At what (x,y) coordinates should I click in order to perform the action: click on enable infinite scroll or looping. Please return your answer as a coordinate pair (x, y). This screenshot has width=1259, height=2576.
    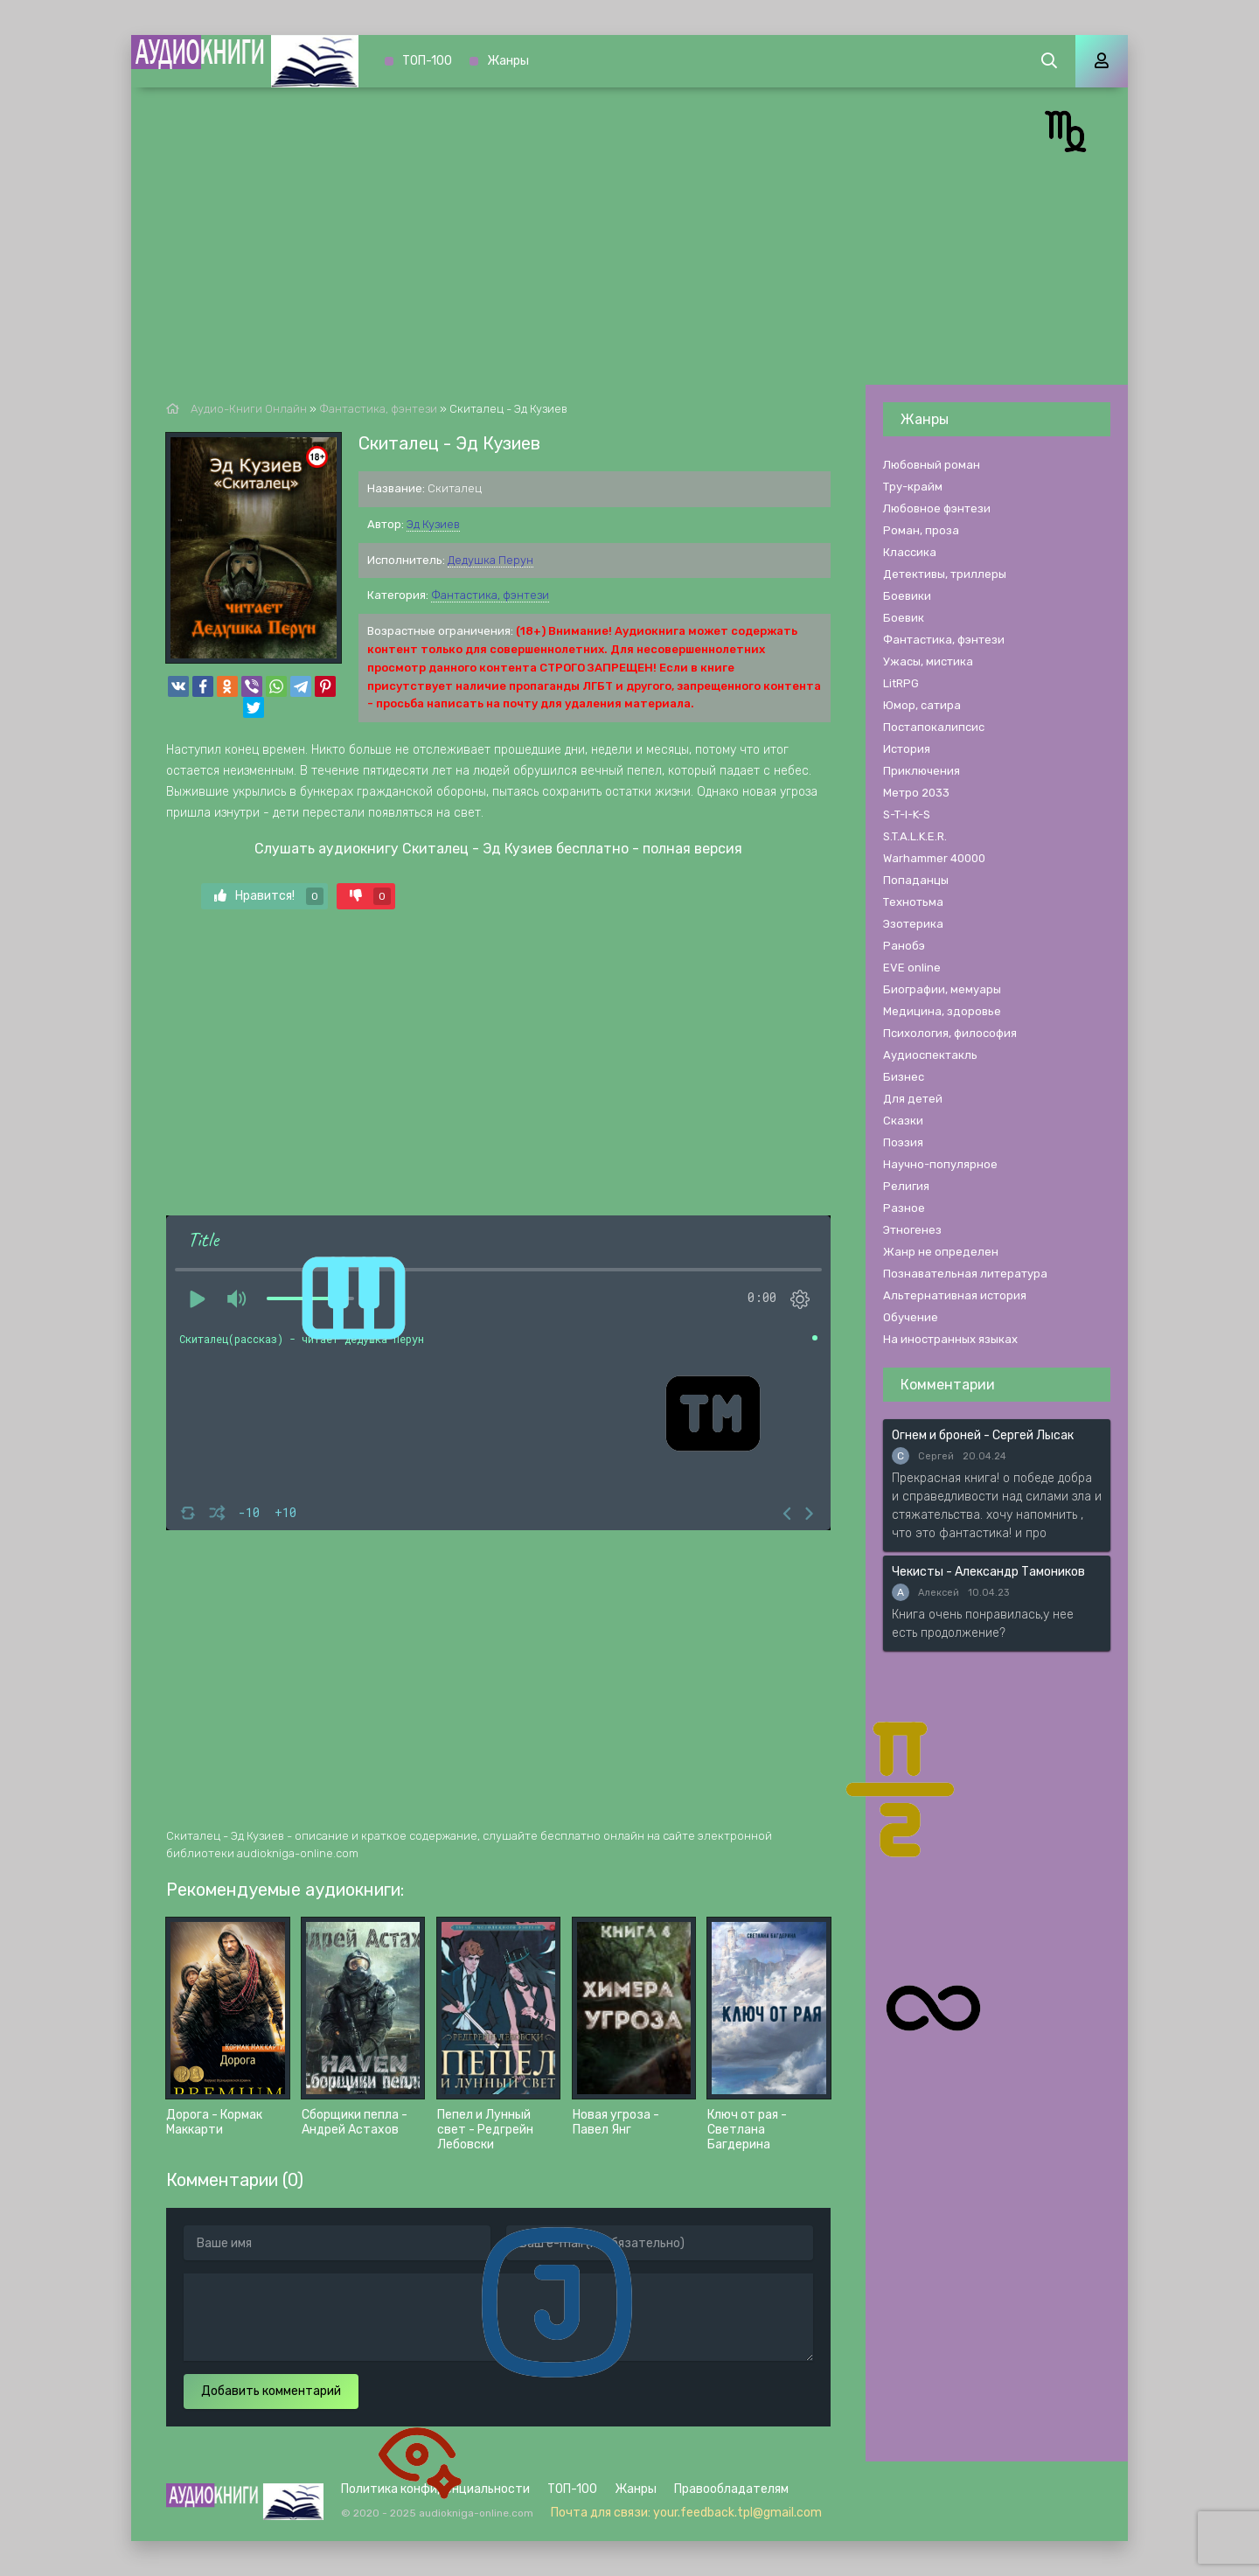
    Looking at the image, I should click on (933, 2008).